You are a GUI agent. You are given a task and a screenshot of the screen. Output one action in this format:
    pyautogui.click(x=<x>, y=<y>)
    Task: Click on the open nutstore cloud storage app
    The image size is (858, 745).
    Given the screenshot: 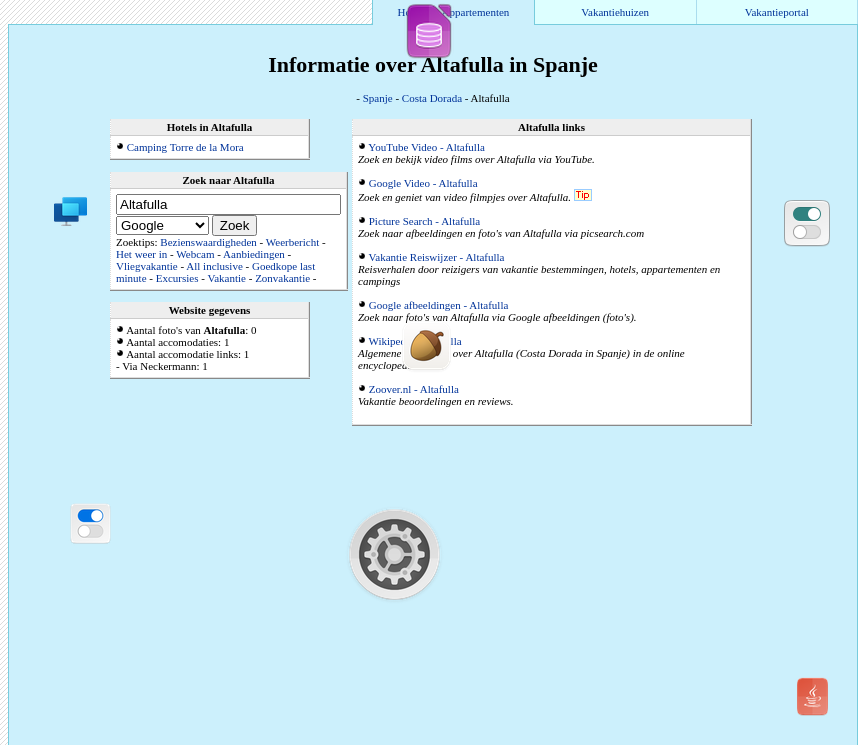 What is the action you would take?
    pyautogui.click(x=426, y=345)
    